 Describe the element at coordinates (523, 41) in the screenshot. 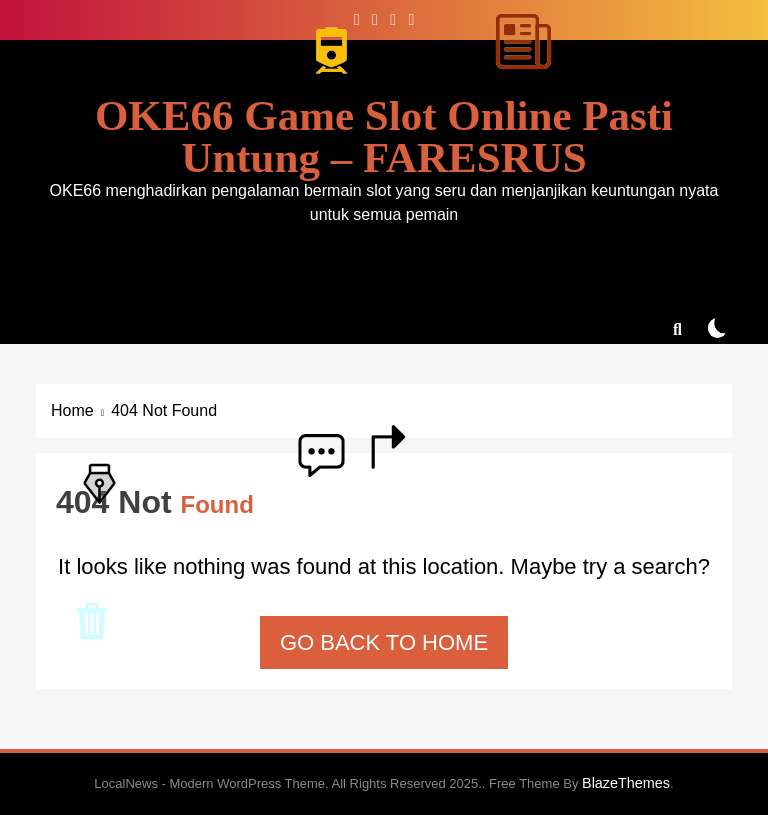

I see `view news or articles` at that location.